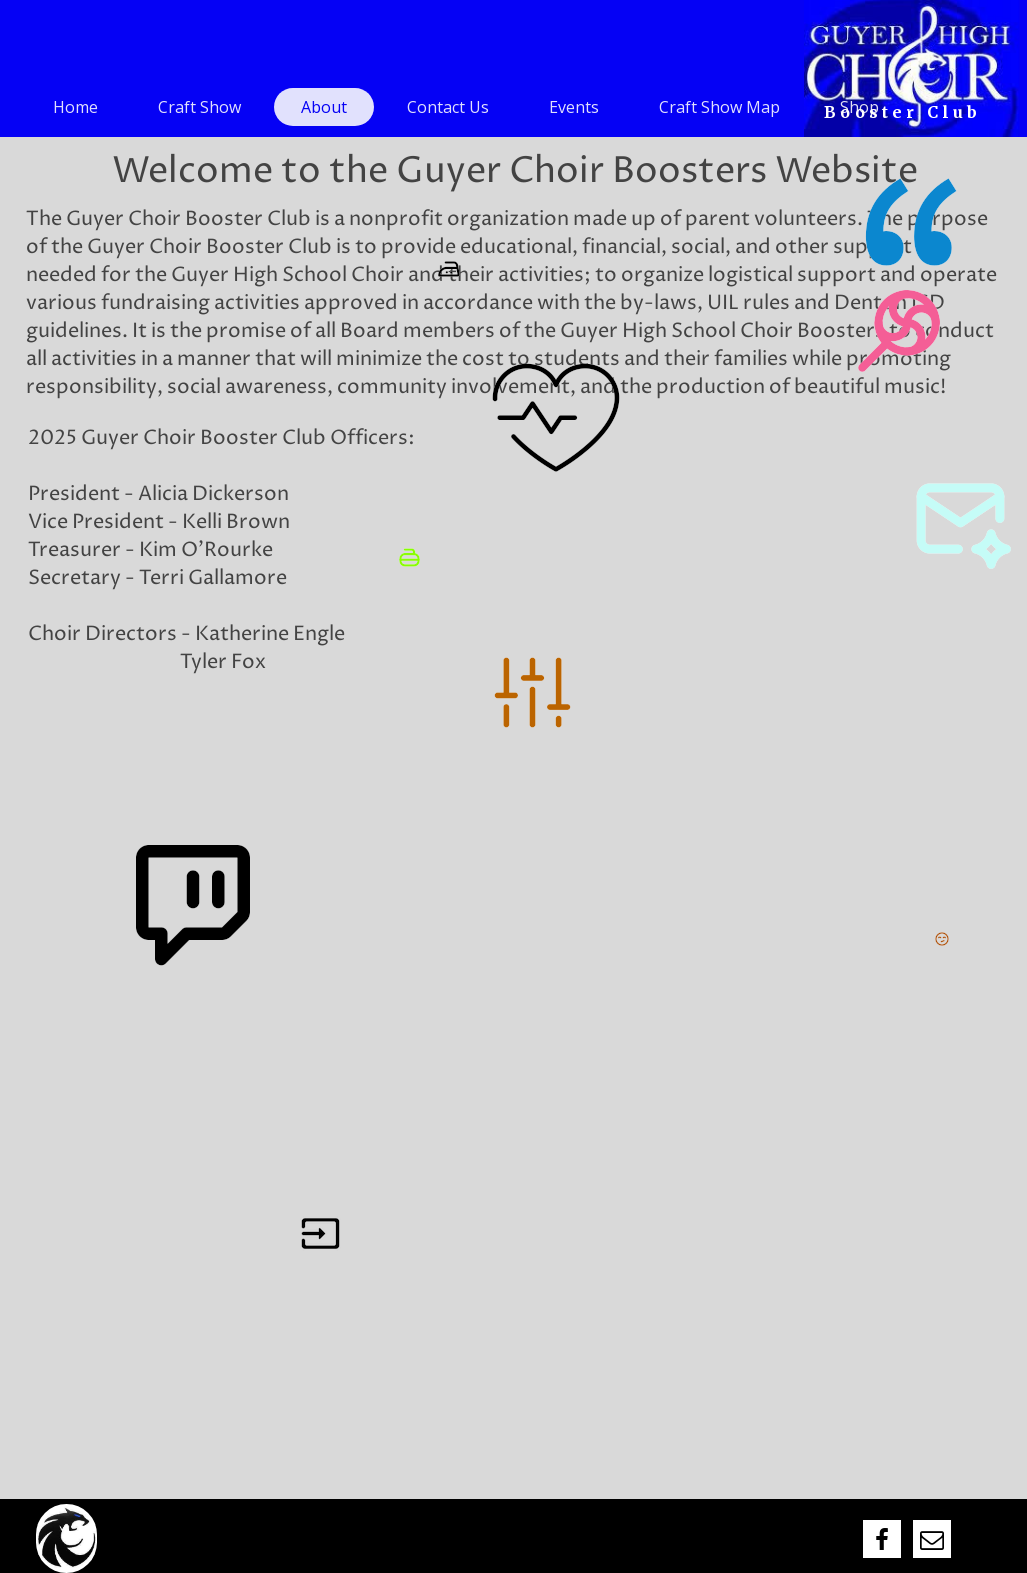 The width and height of the screenshot is (1027, 1573). Describe the element at coordinates (409, 557) in the screenshot. I see `access curling sport content or scores` at that location.